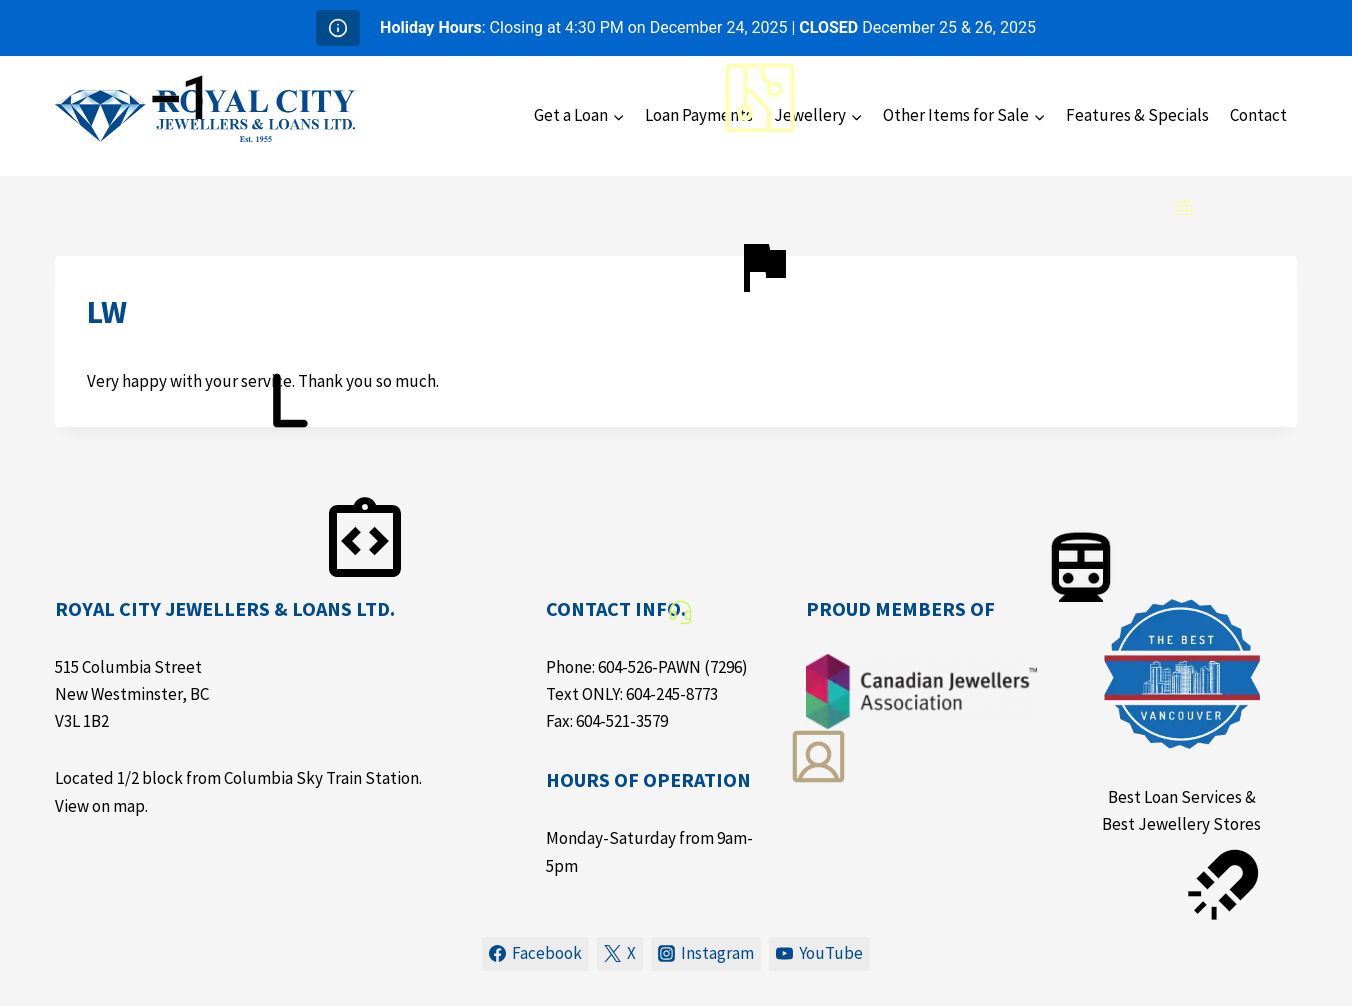  Describe the element at coordinates (760, 98) in the screenshot. I see `access hardware or circuit settings` at that location.